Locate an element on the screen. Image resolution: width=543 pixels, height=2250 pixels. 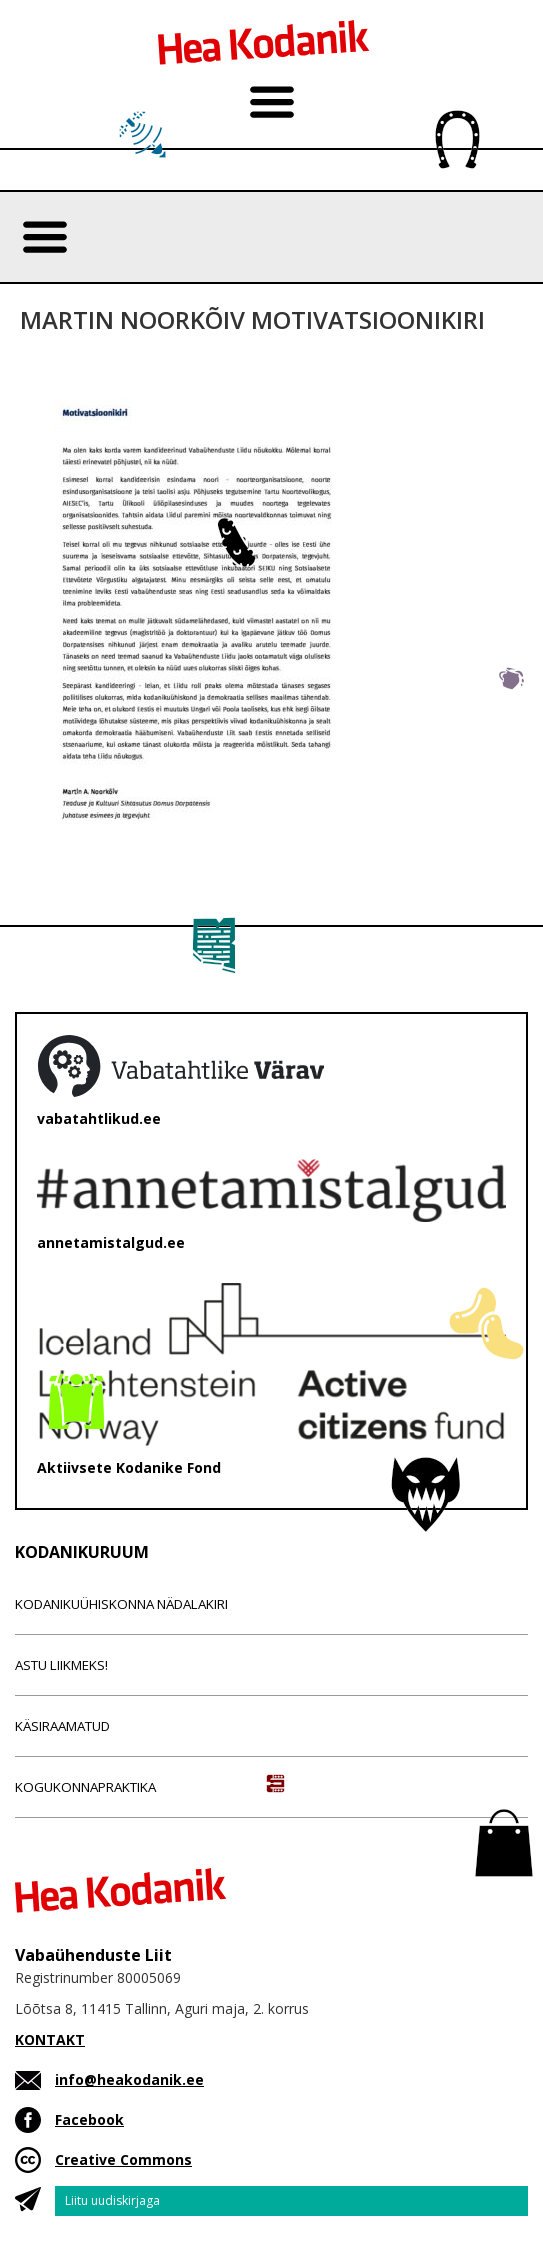
select pickle as a food item or ingredient is located at coordinates (236, 542).